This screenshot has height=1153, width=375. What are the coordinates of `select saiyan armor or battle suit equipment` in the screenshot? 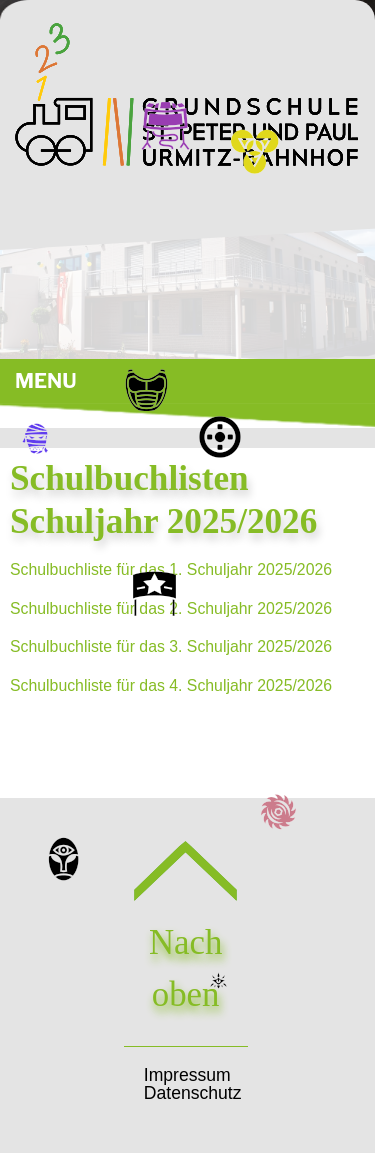 It's located at (146, 389).